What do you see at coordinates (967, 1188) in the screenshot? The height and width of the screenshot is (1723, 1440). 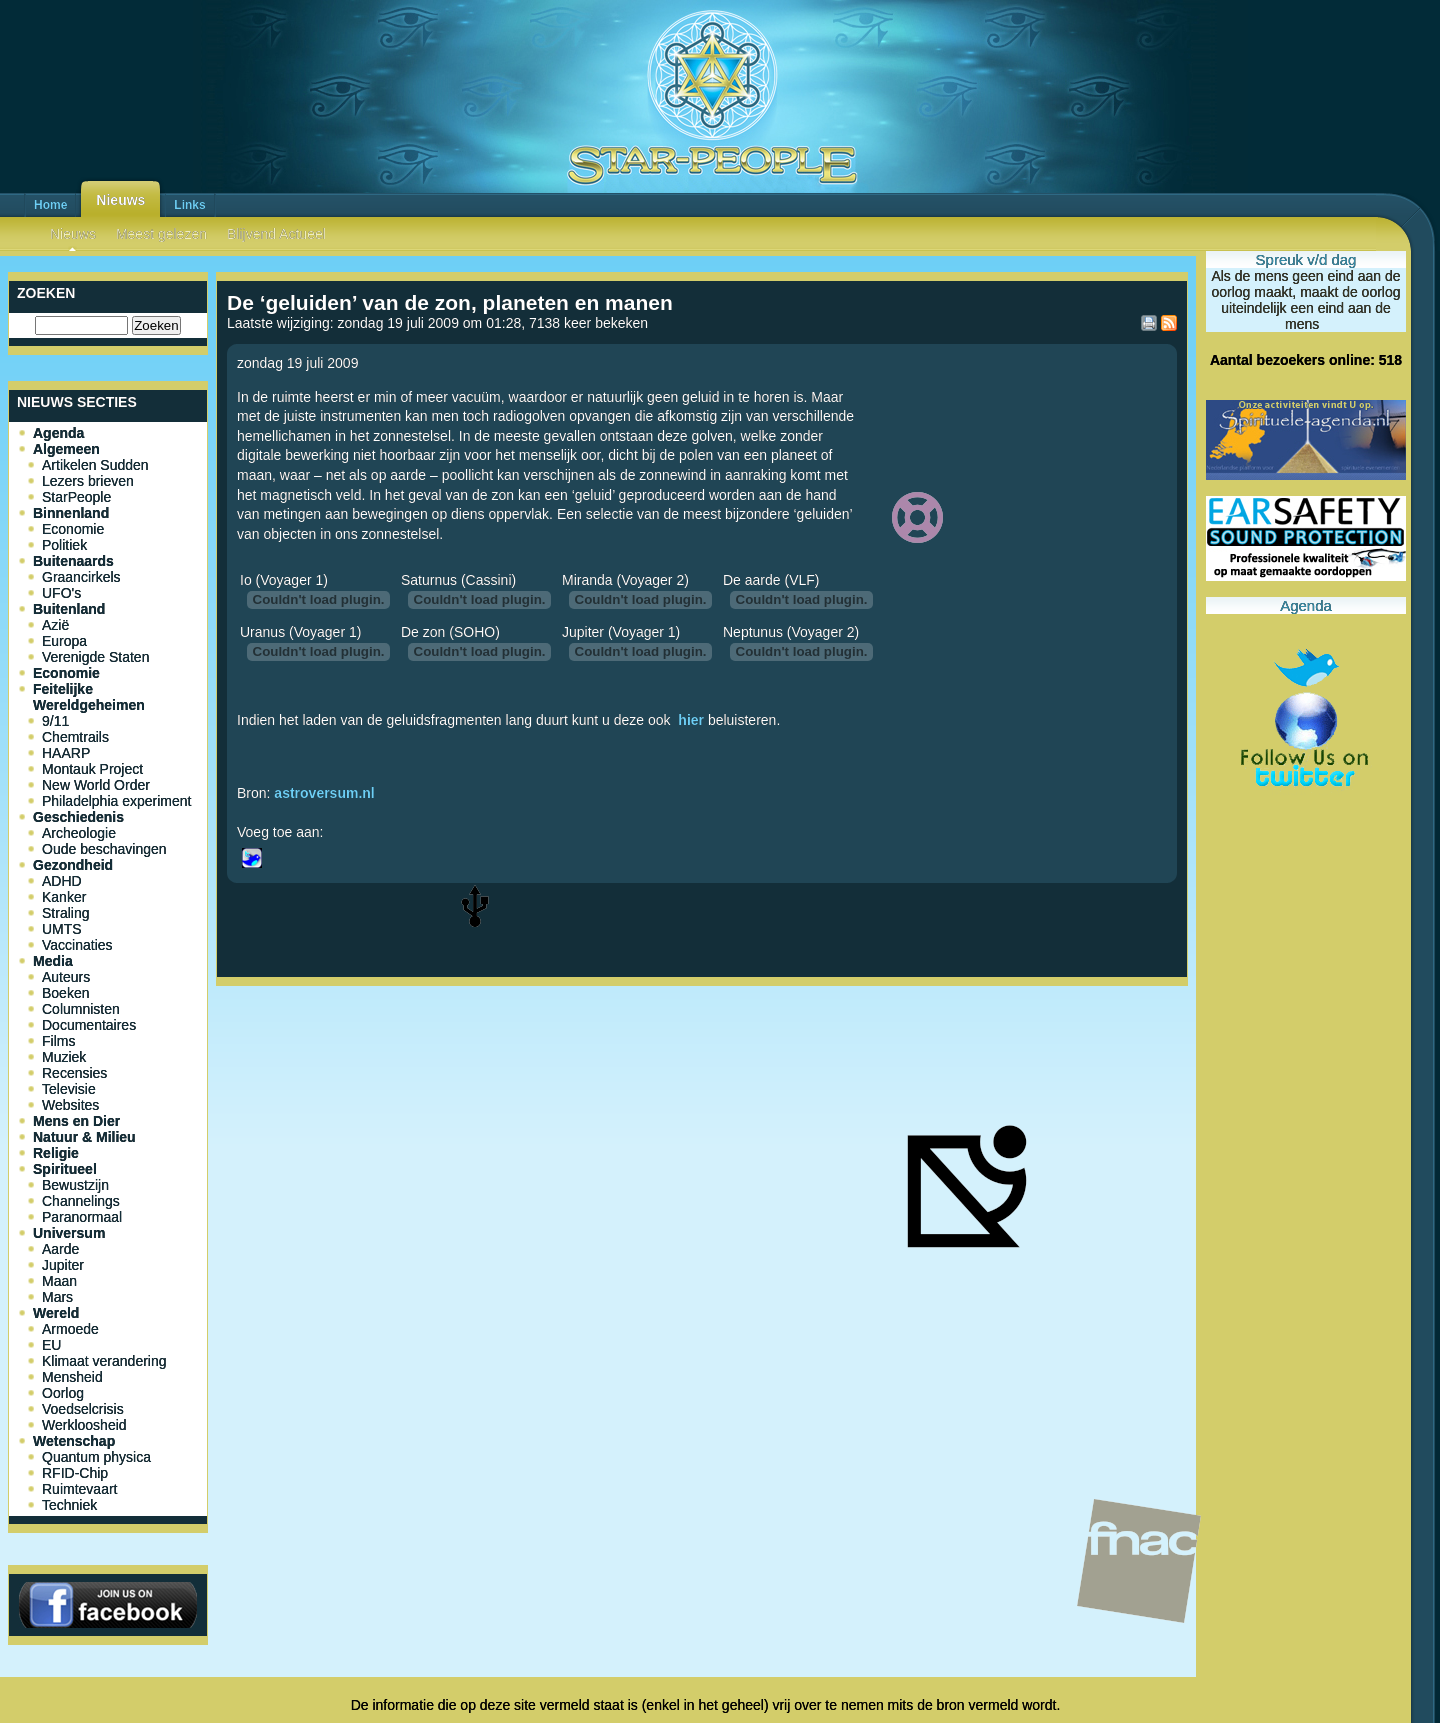 I see `remixicon logo` at bounding box center [967, 1188].